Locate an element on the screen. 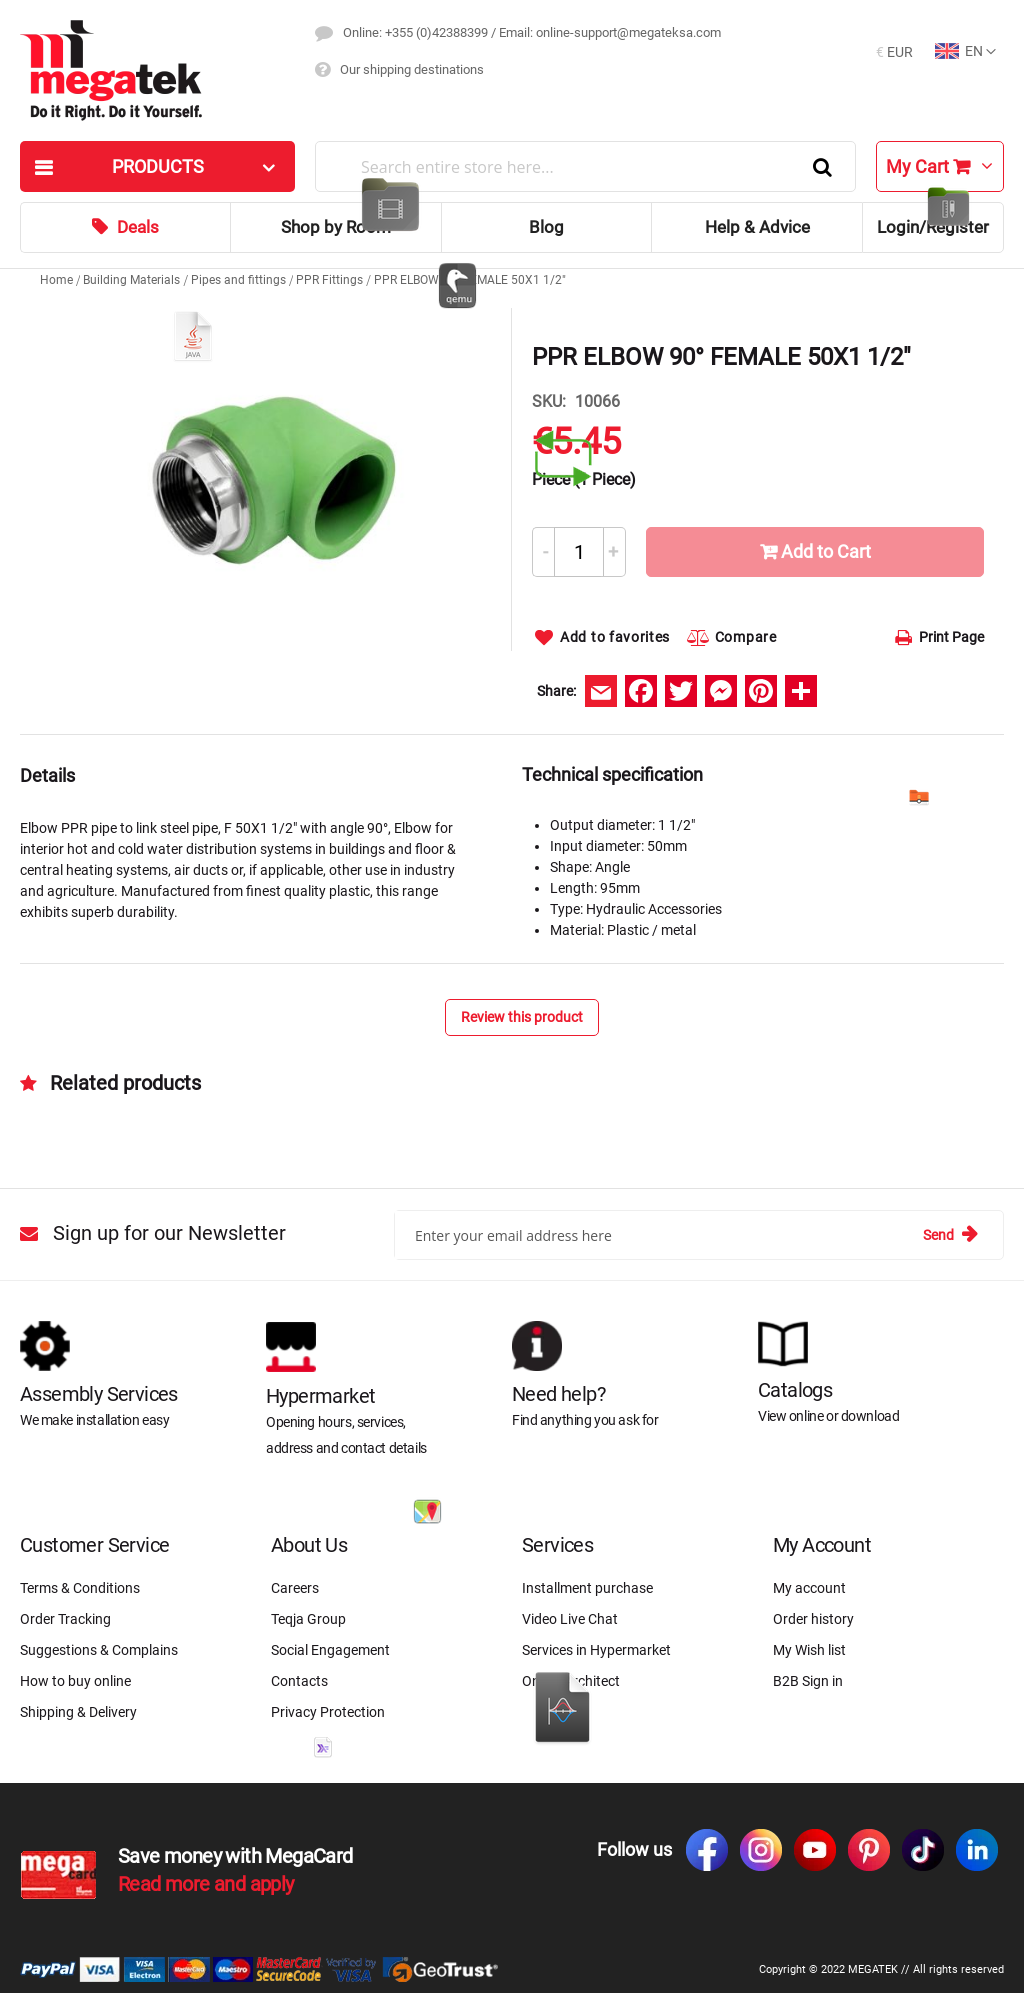 This screenshot has width=1024, height=1993. folder containing pokémon-related files or games is located at coordinates (919, 798).